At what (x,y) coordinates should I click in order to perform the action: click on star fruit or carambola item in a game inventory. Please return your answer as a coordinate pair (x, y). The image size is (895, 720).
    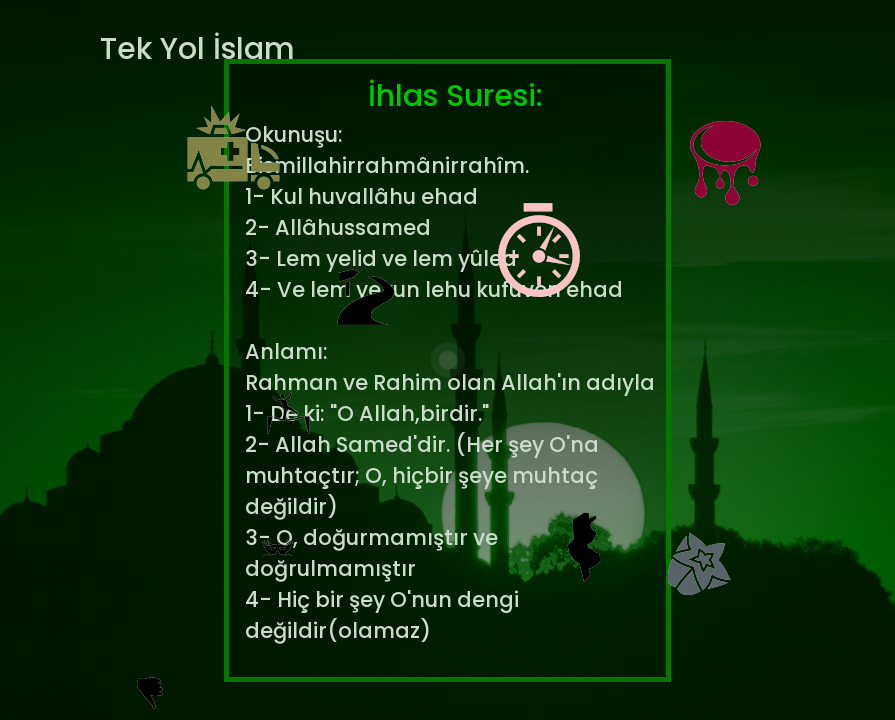
    Looking at the image, I should click on (698, 564).